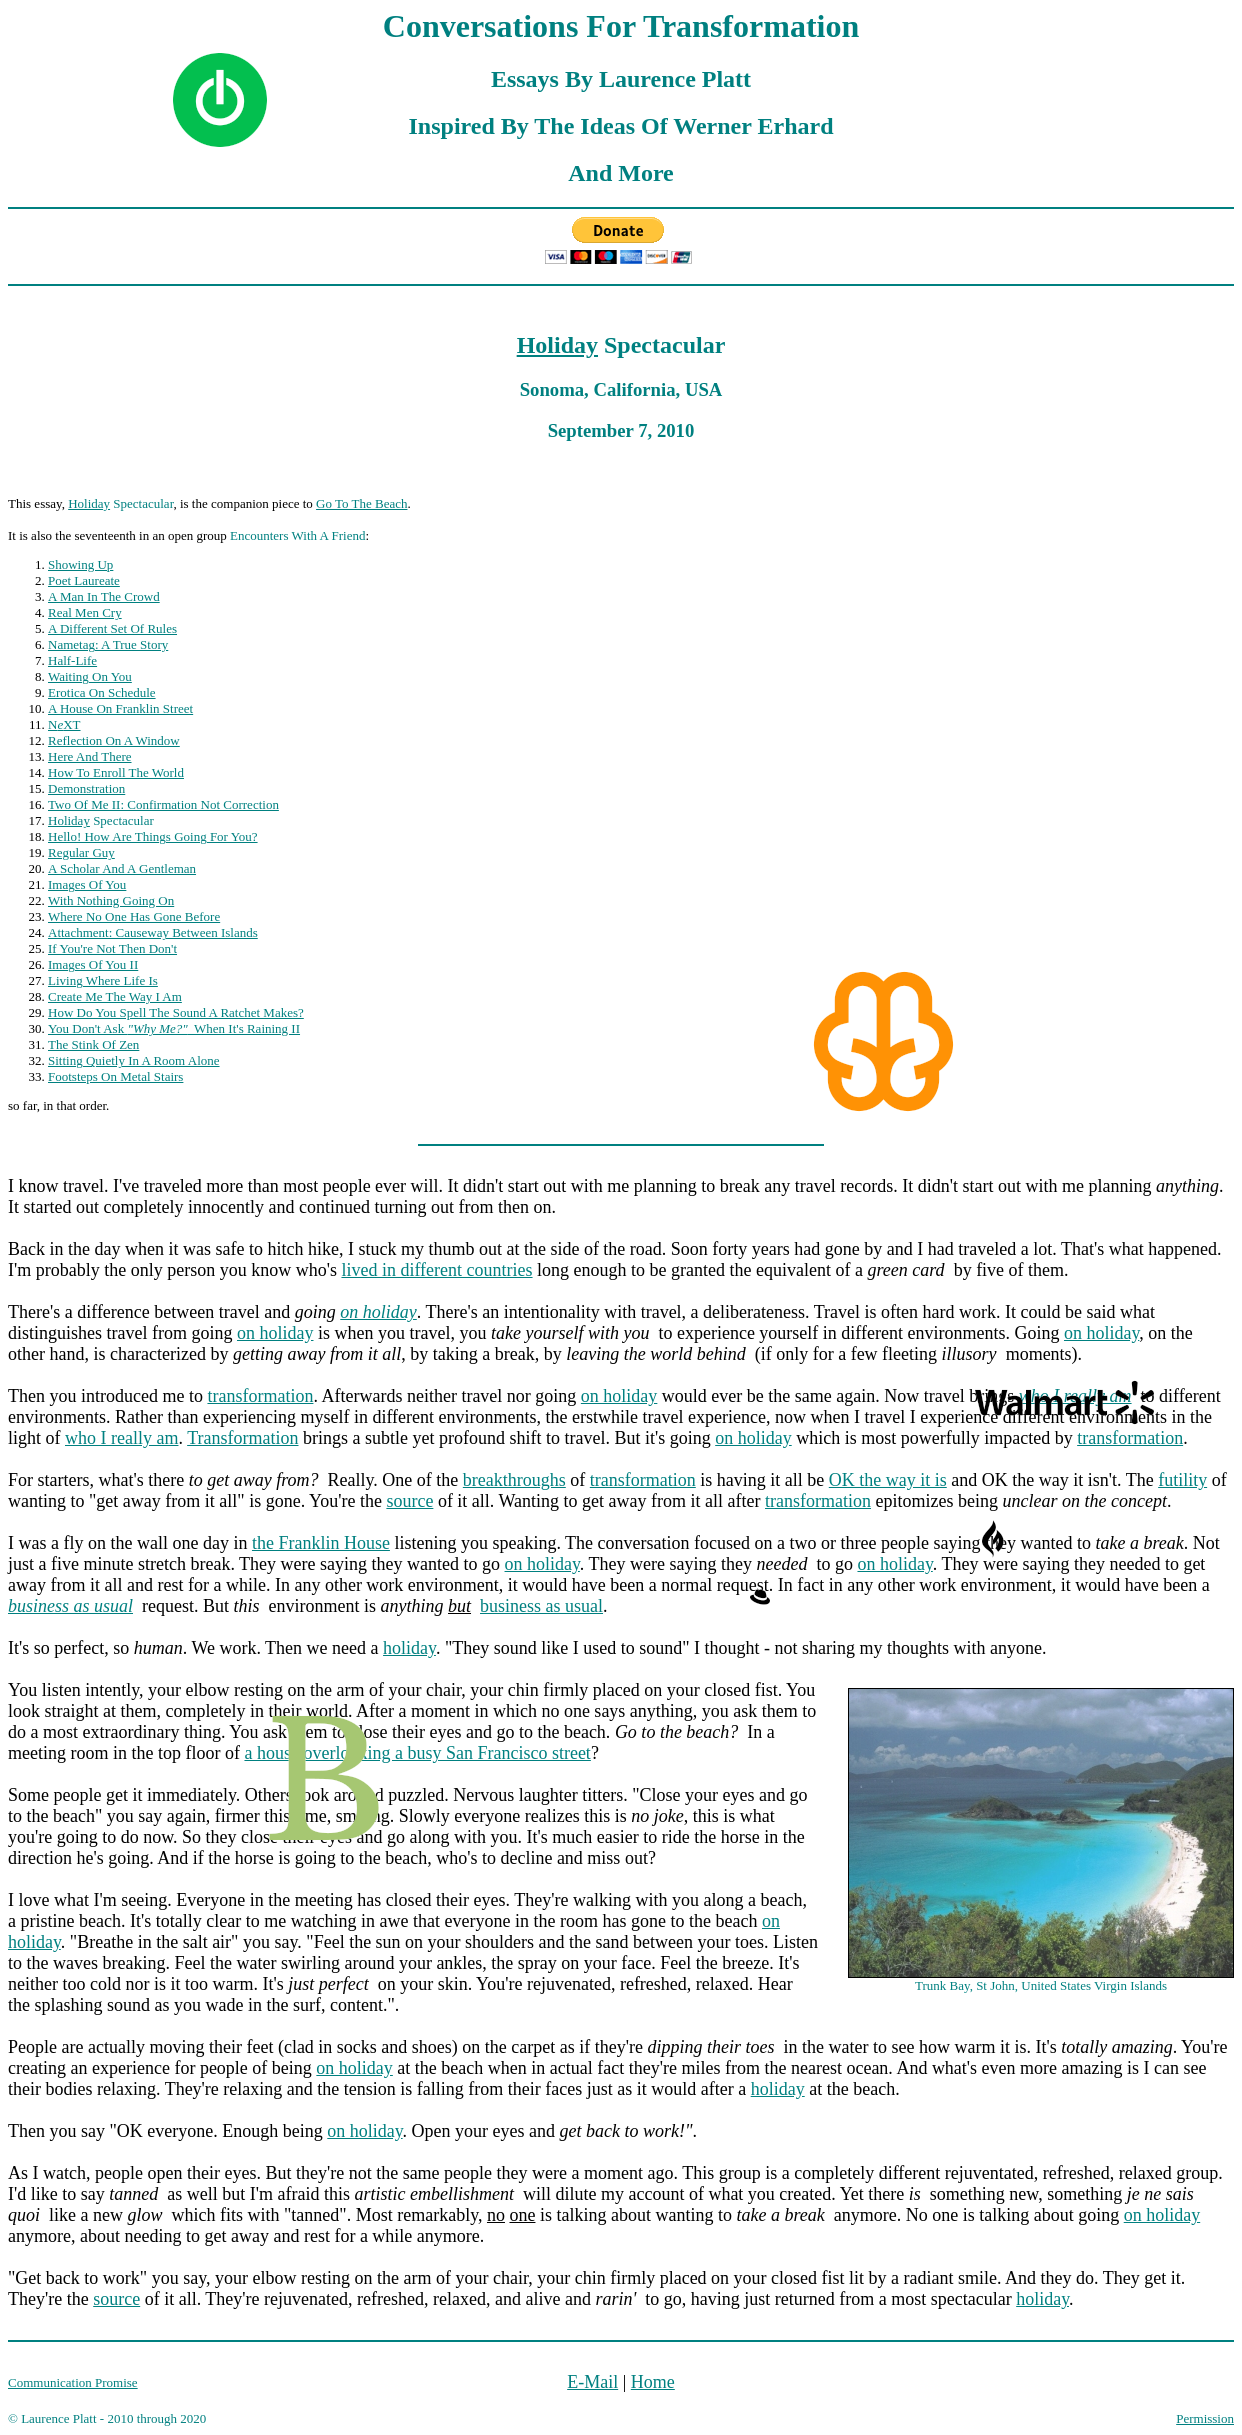  I want to click on bookalope logo - ebook conversion and publishing platform, so click(324, 1778).